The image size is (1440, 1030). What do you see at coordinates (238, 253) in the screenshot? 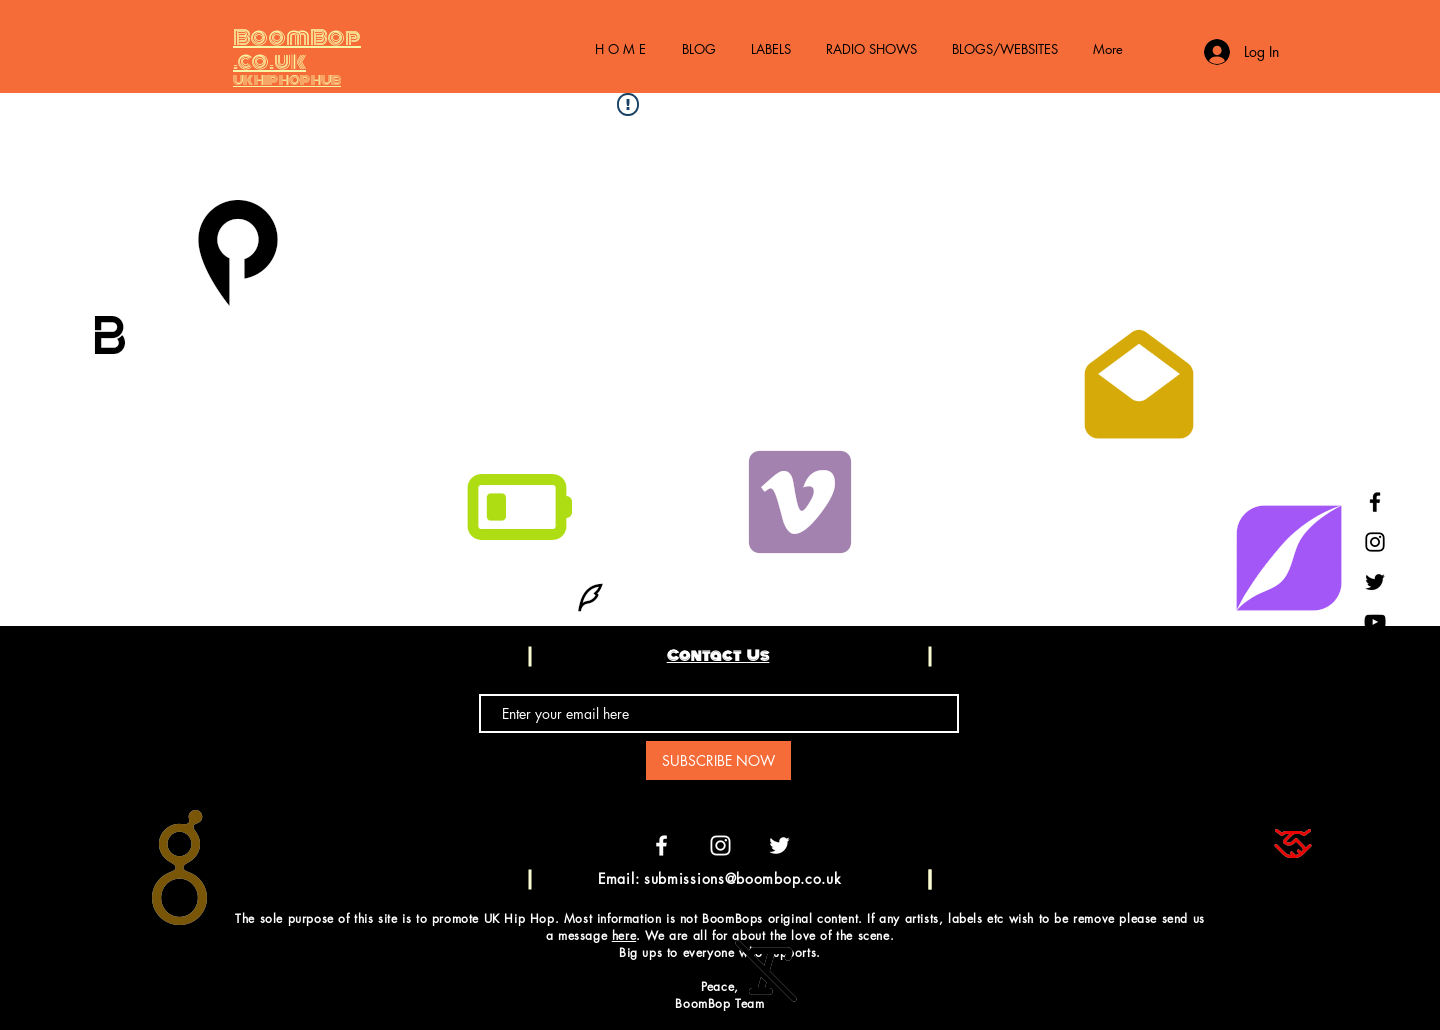
I see `player.me logo` at bounding box center [238, 253].